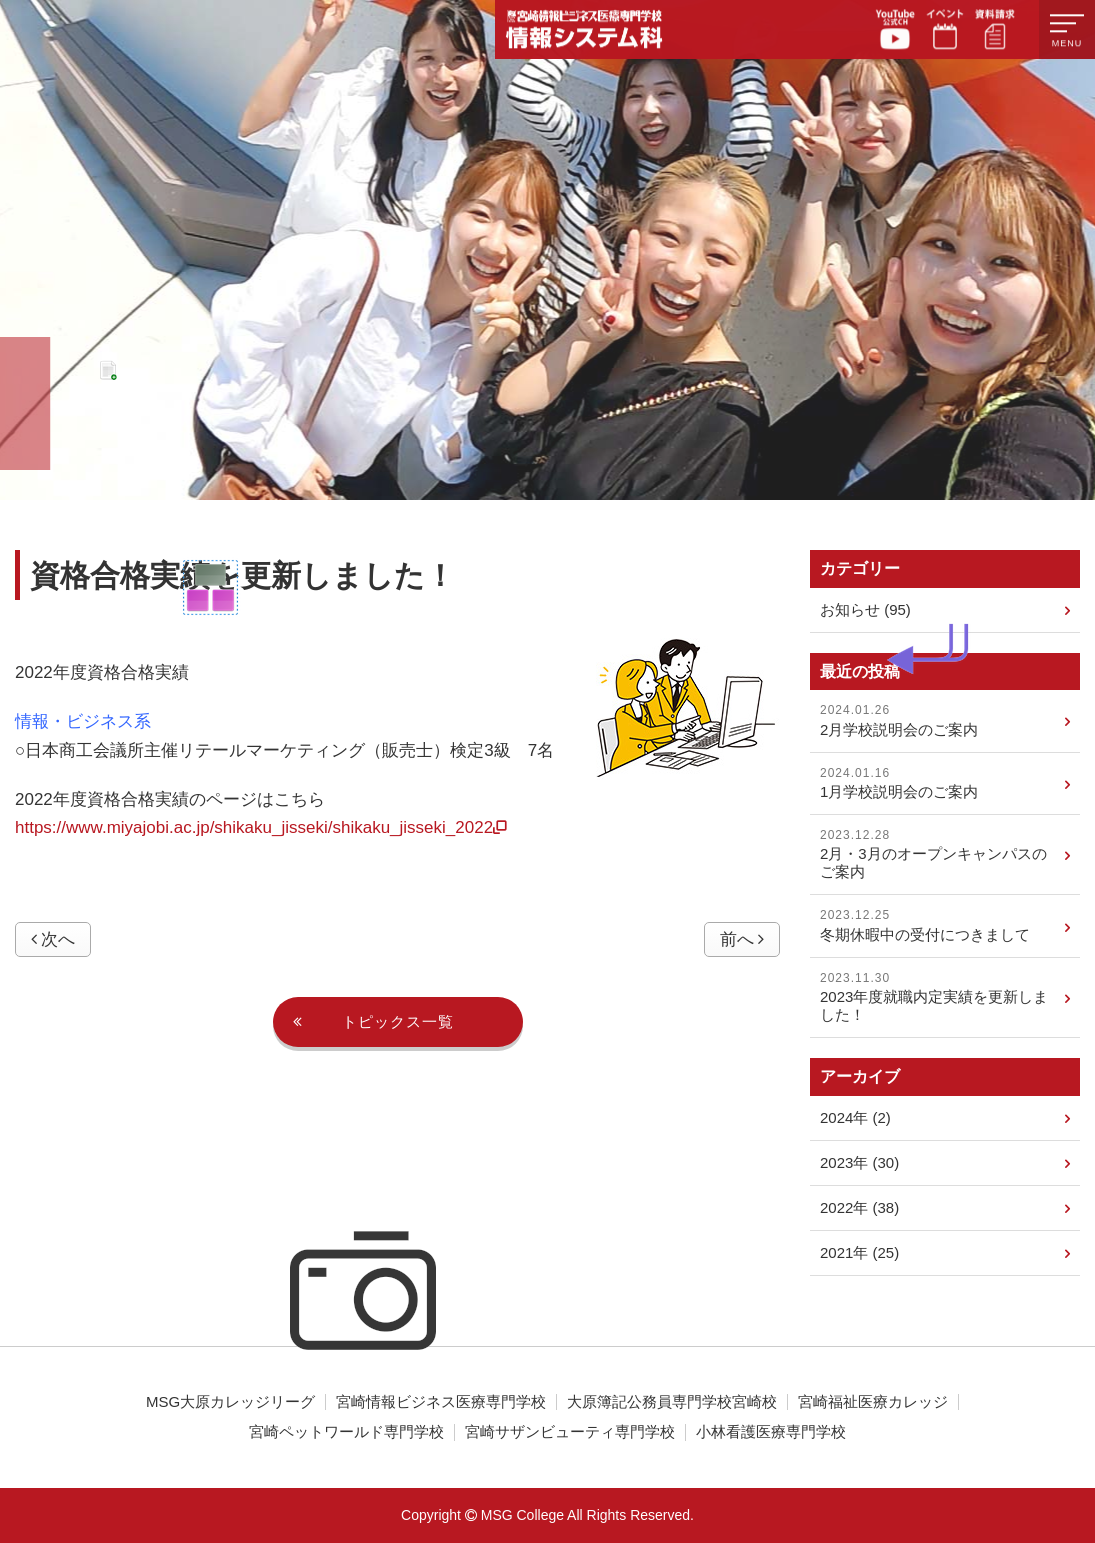 The width and height of the screenshot is (1095, 1543). Describe the element at coordinates (926, 648) in the screenshot. I see `reply to all recipients of an email` at that location.